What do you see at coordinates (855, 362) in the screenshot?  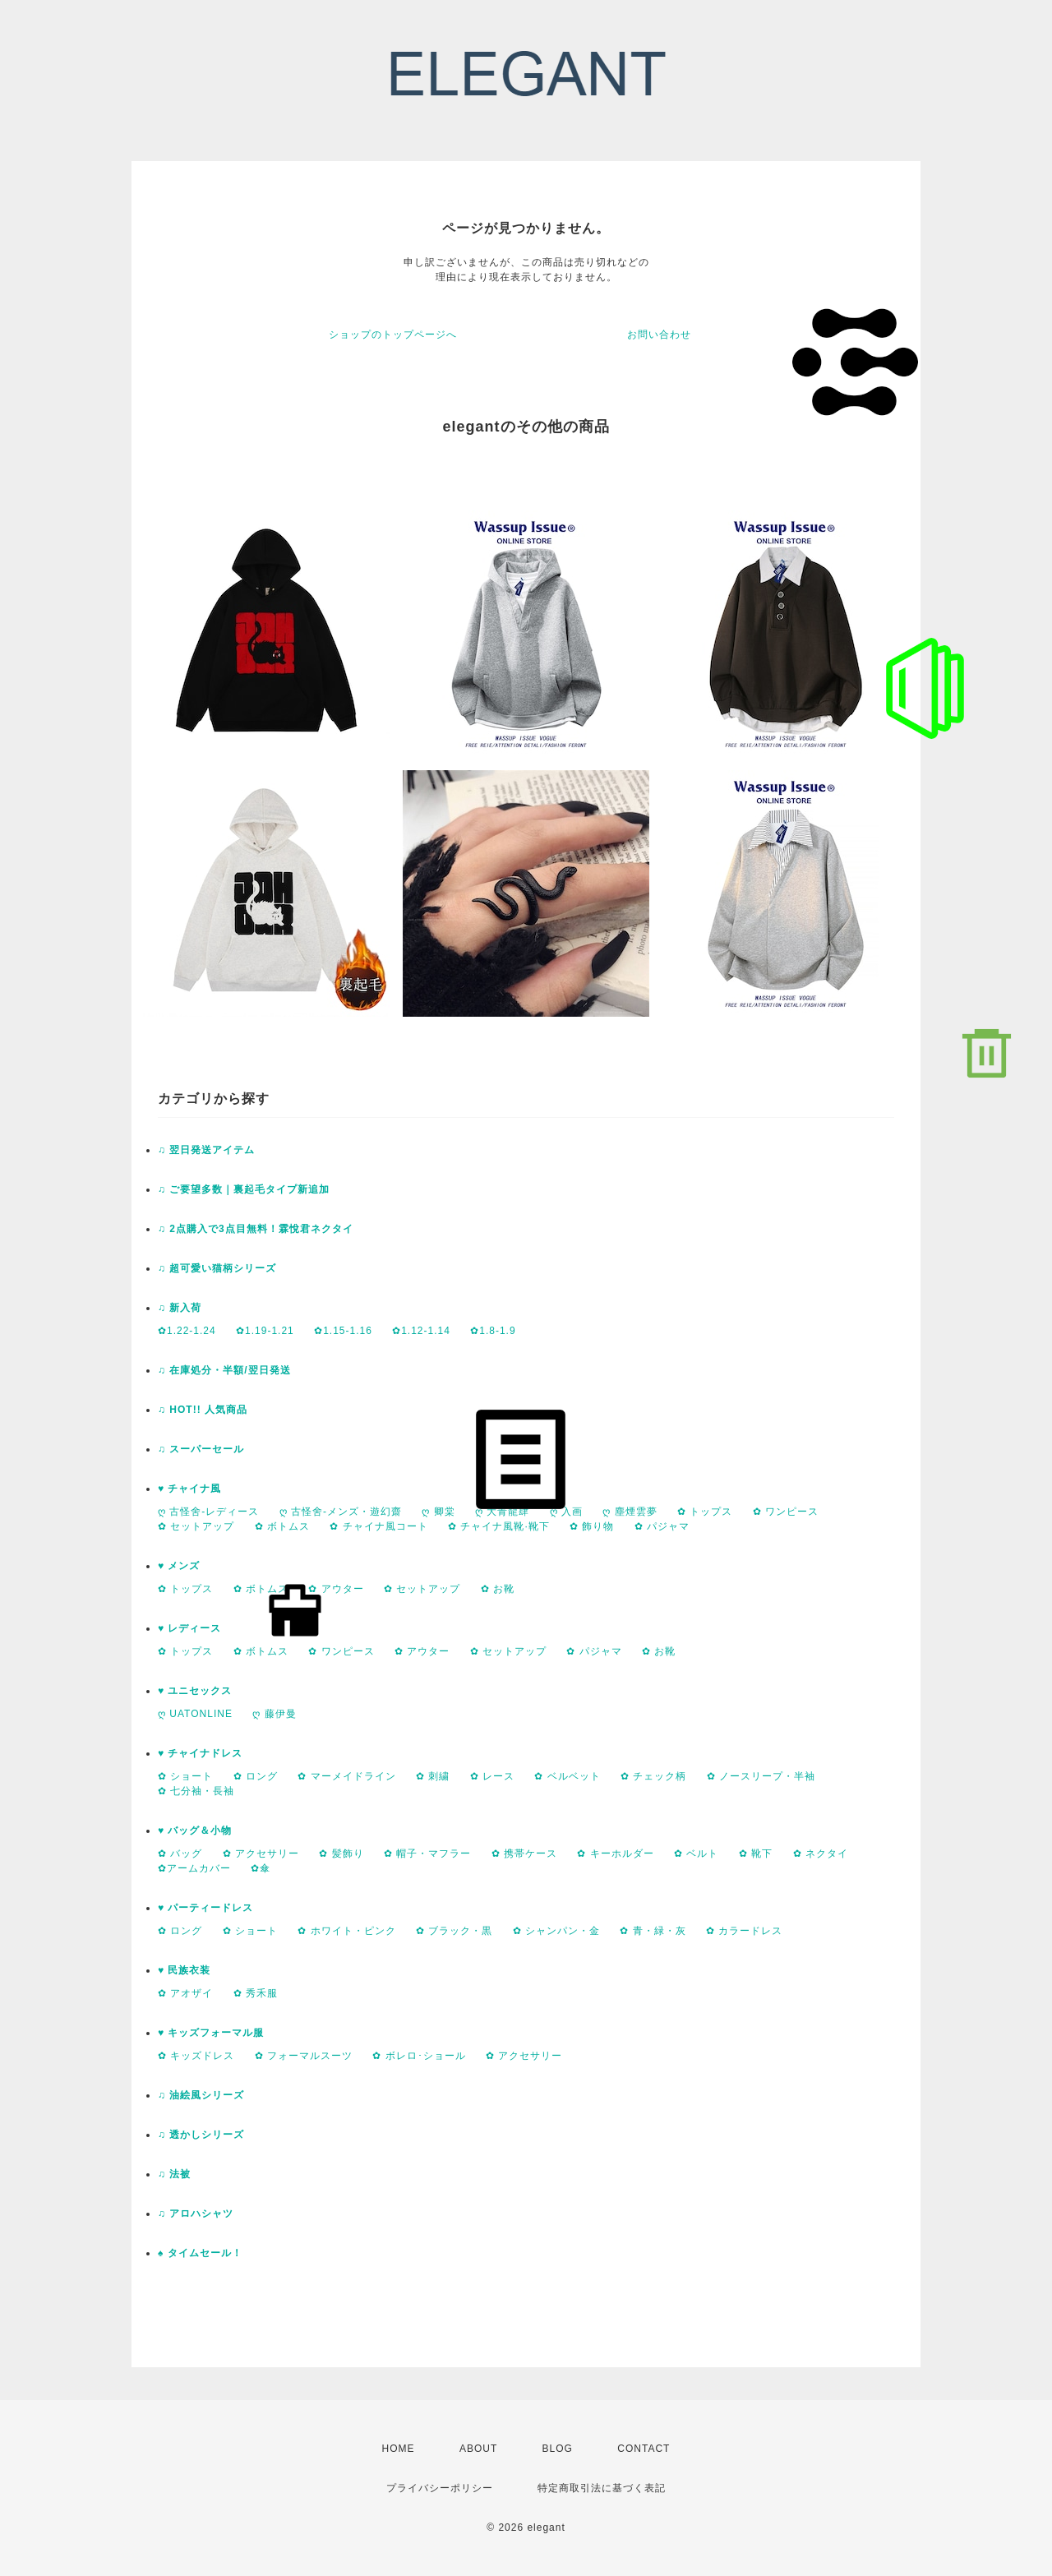 I see `open the Clarifai app or service` at bounding box center [855, 362].